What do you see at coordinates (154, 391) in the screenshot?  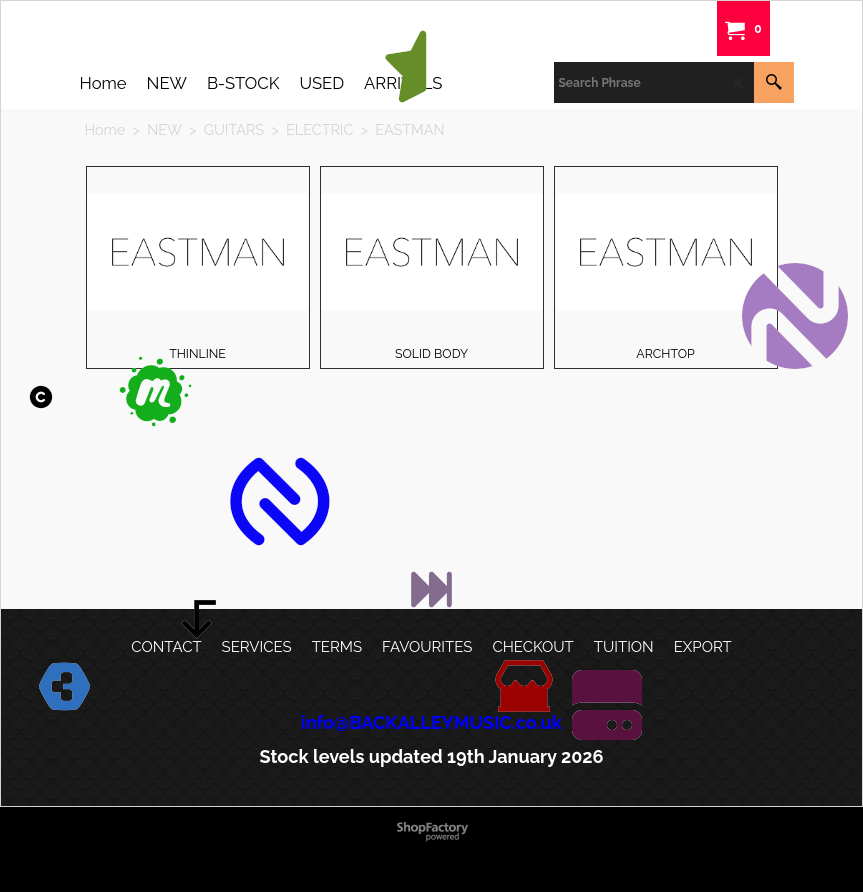 I see `open the Meetup app` at bounding box center [154, 391].